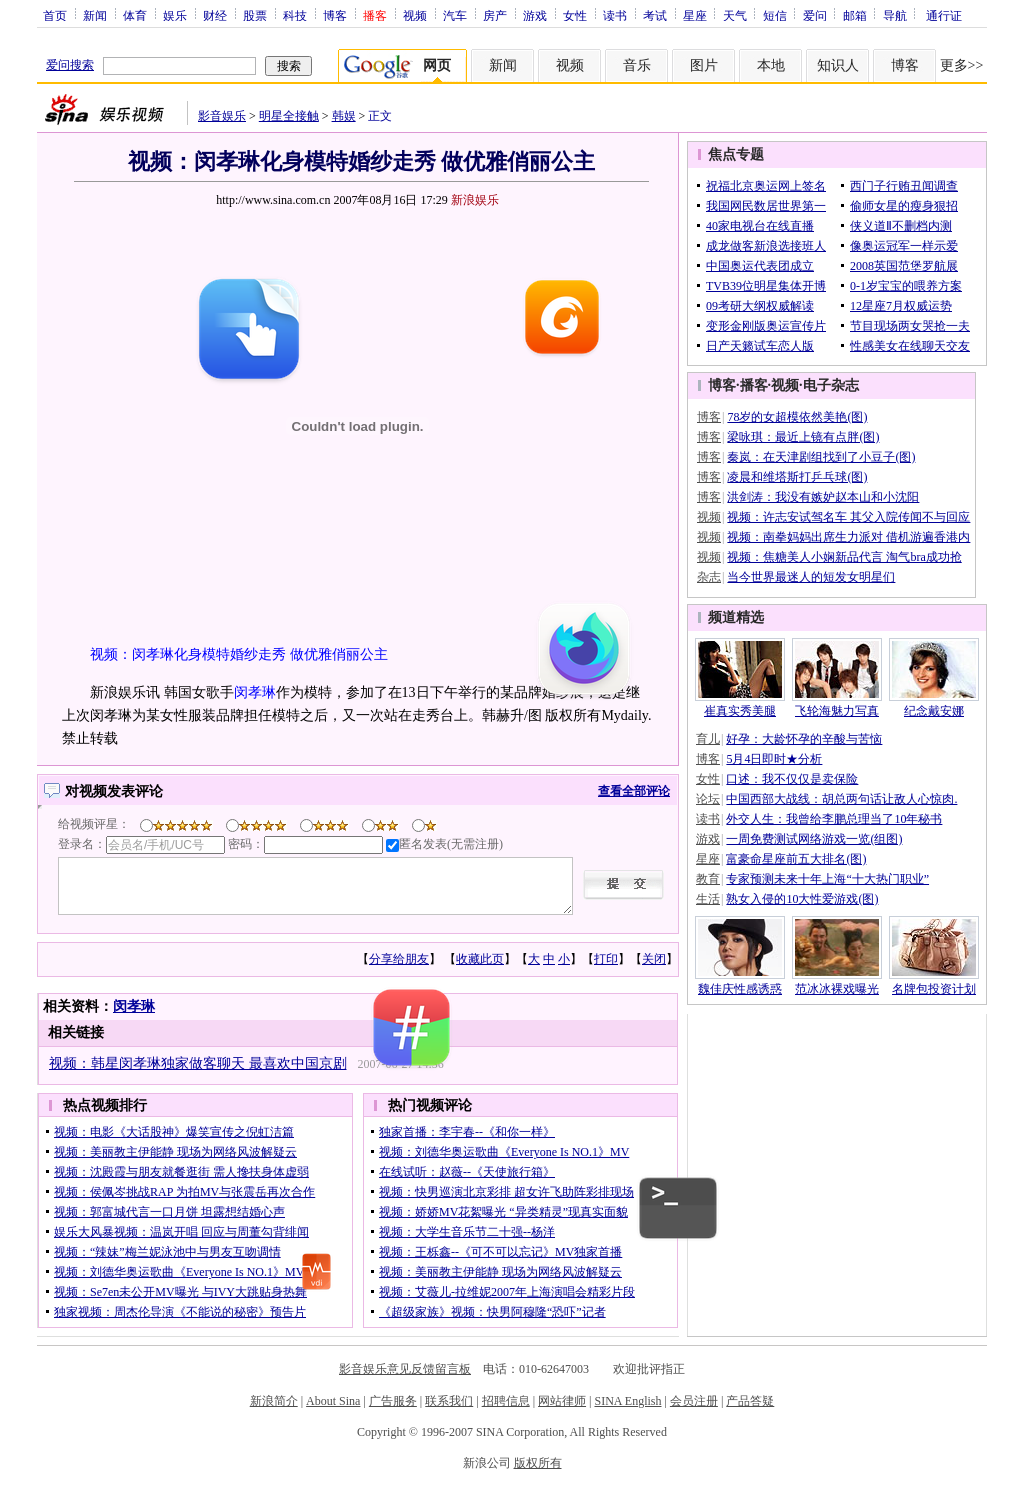  What do you see at coordinates (678, 1208) in the screenshot?
I see `open the terminal application` at bounding box center [678, 1208].